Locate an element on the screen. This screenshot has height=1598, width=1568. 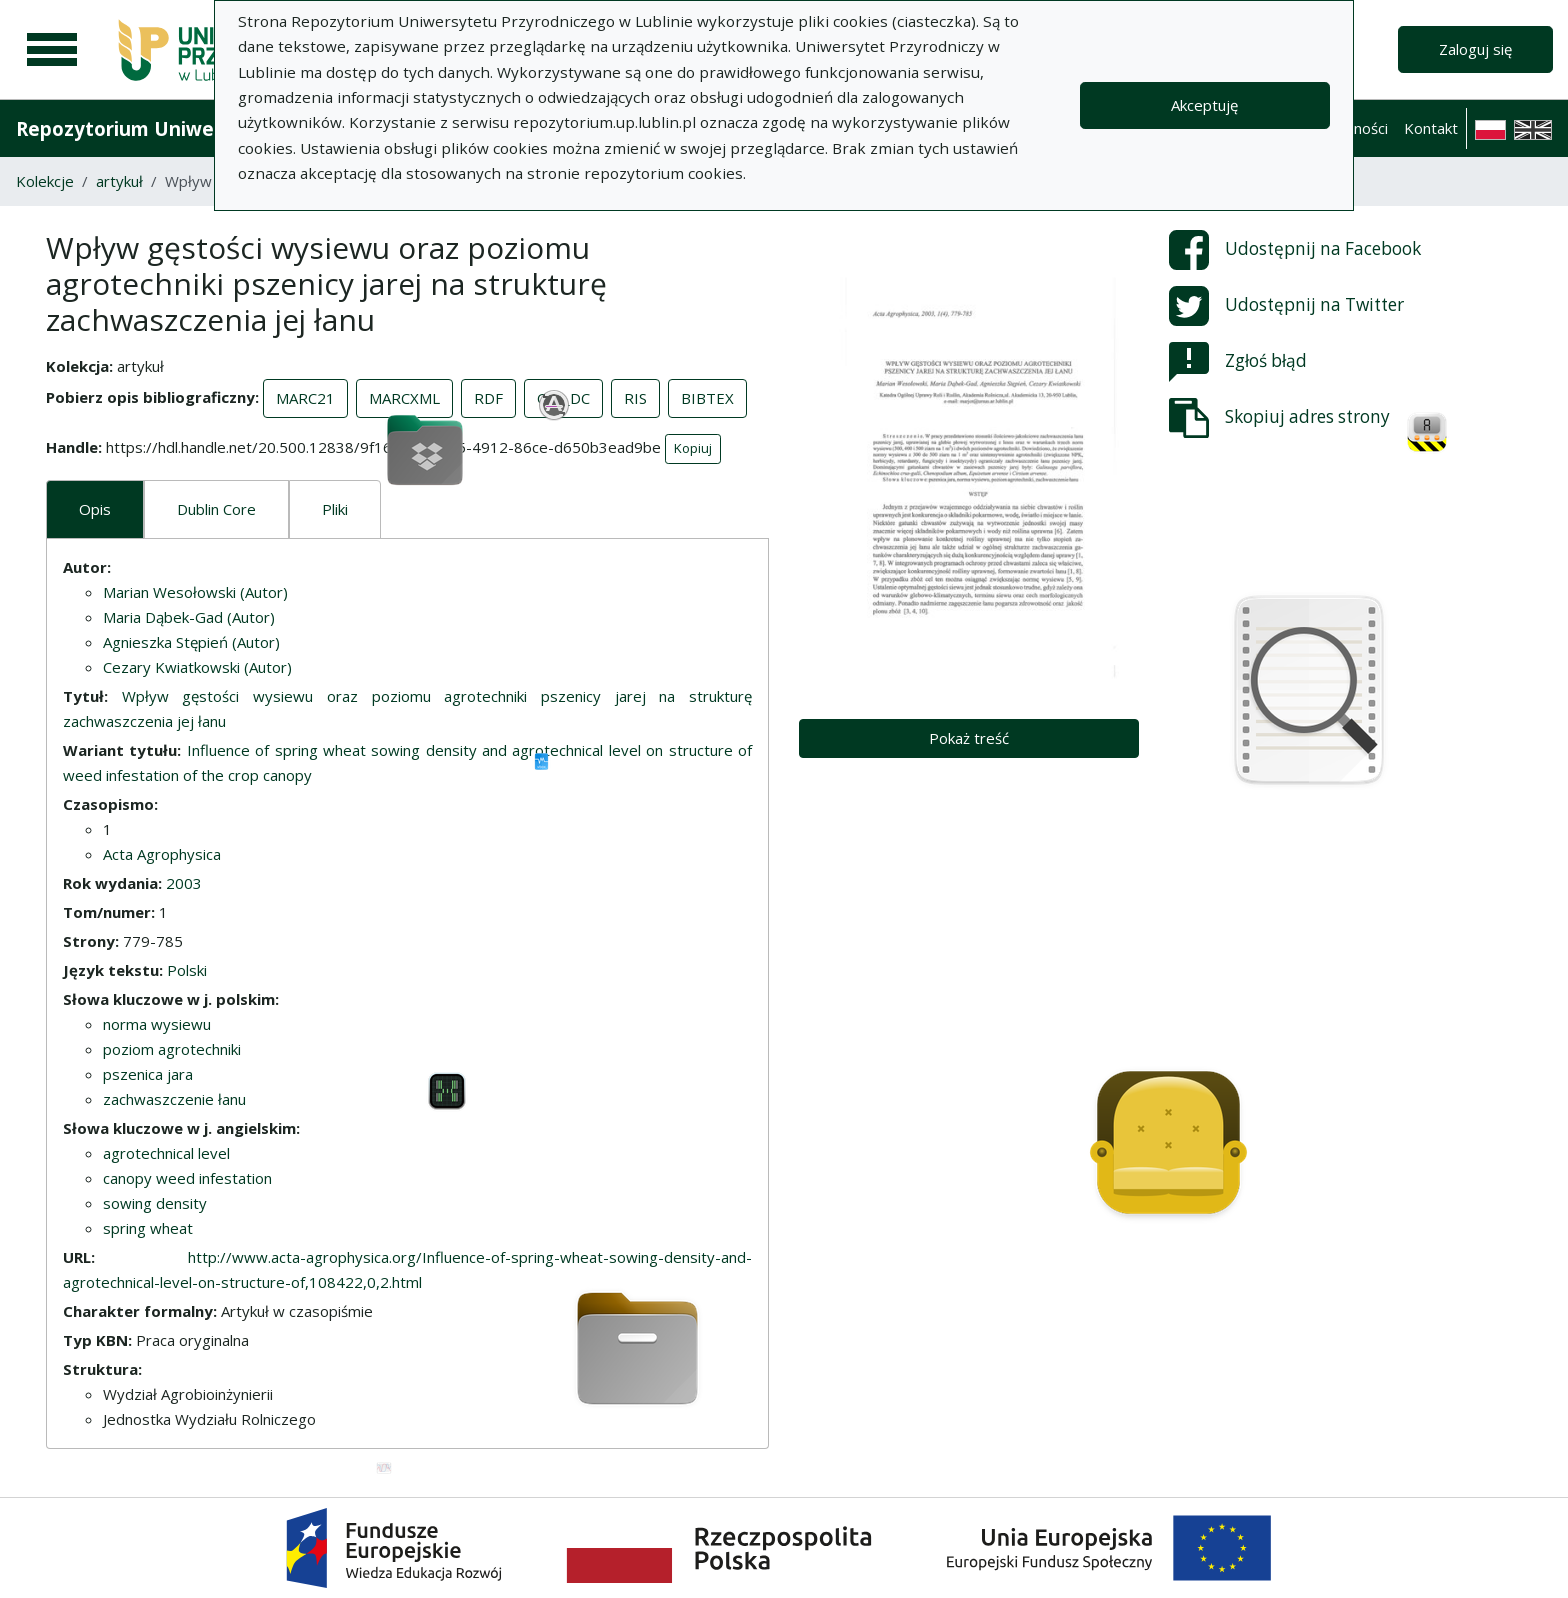
open your Dropbox synced folder is located at coordinates (425, 450).